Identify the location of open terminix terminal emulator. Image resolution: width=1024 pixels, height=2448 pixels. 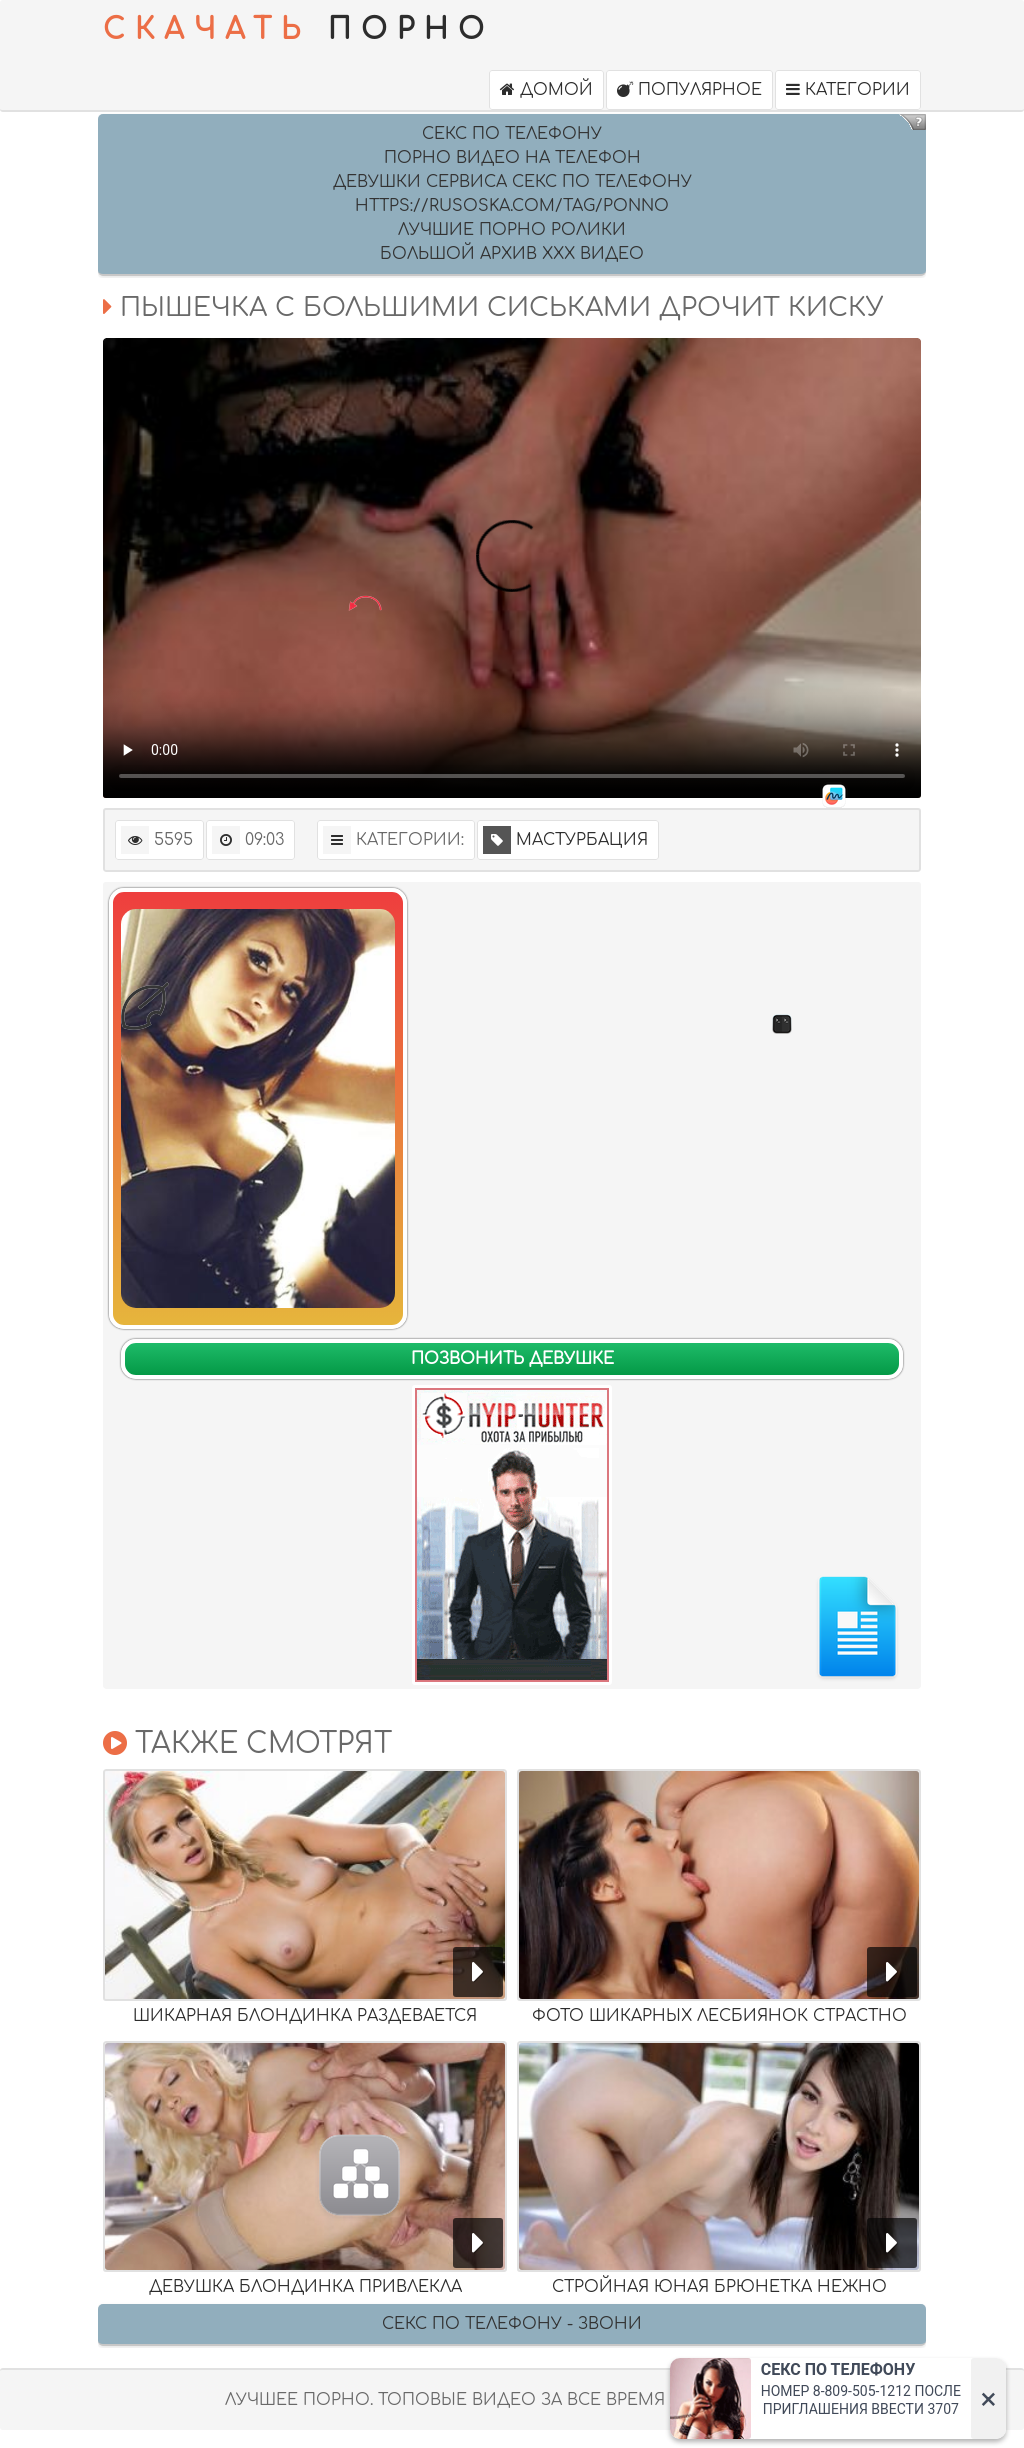
(782, 1024).